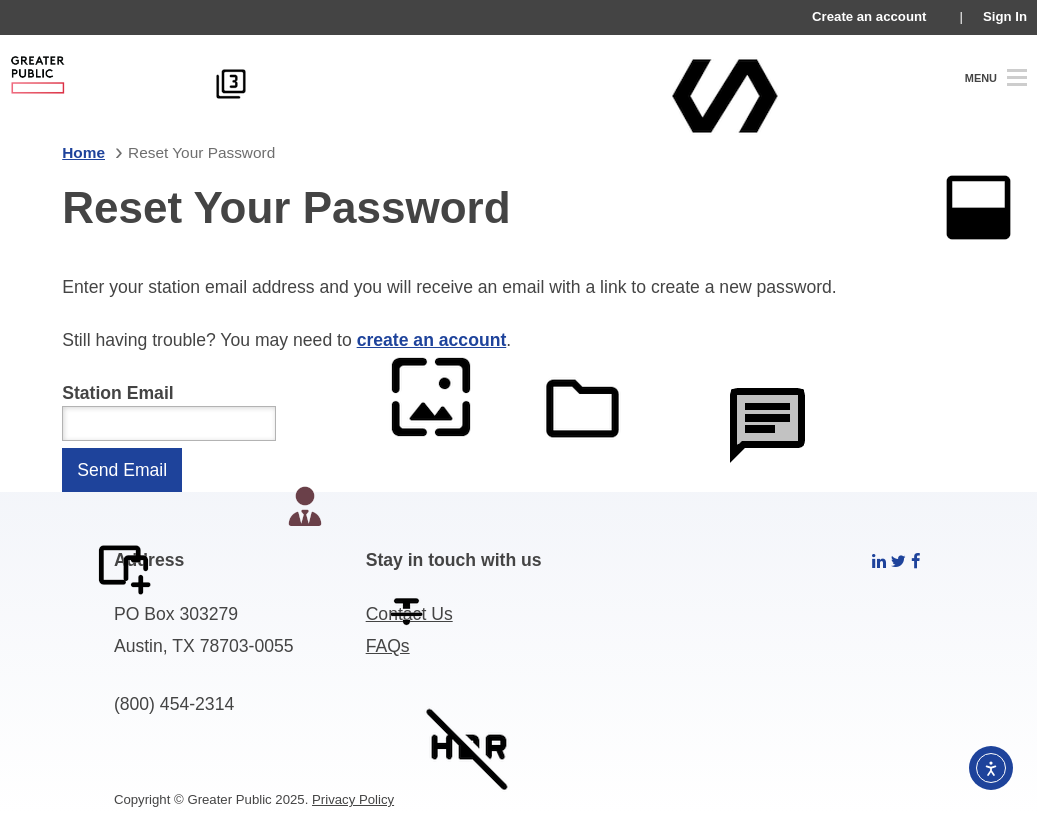  What do you see at coordinates (767, 425) in the screenshot?
I see `open chat or messaging` at bounding box center [767, 425].